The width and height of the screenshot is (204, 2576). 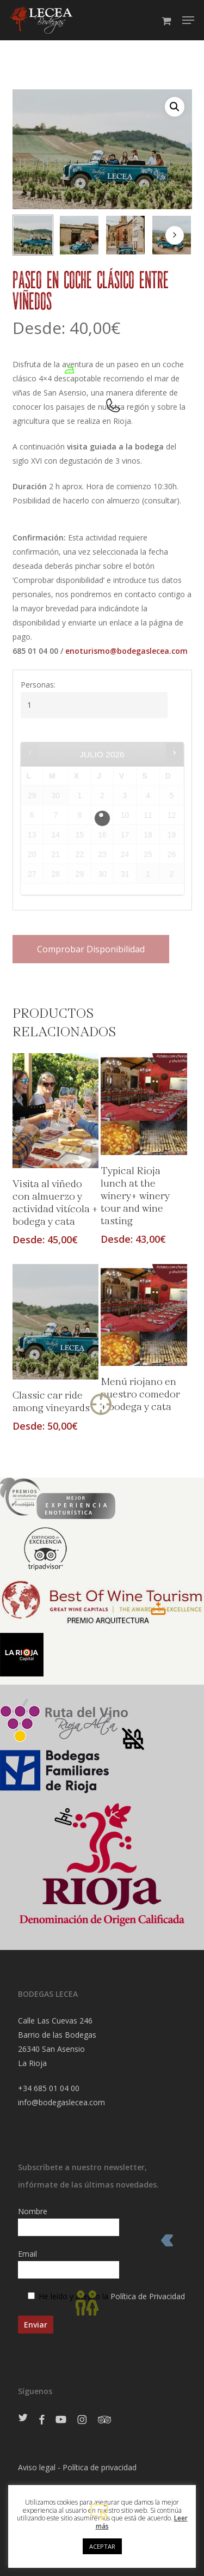 I want to click on view your friends list, so click(x=86, y=2302).